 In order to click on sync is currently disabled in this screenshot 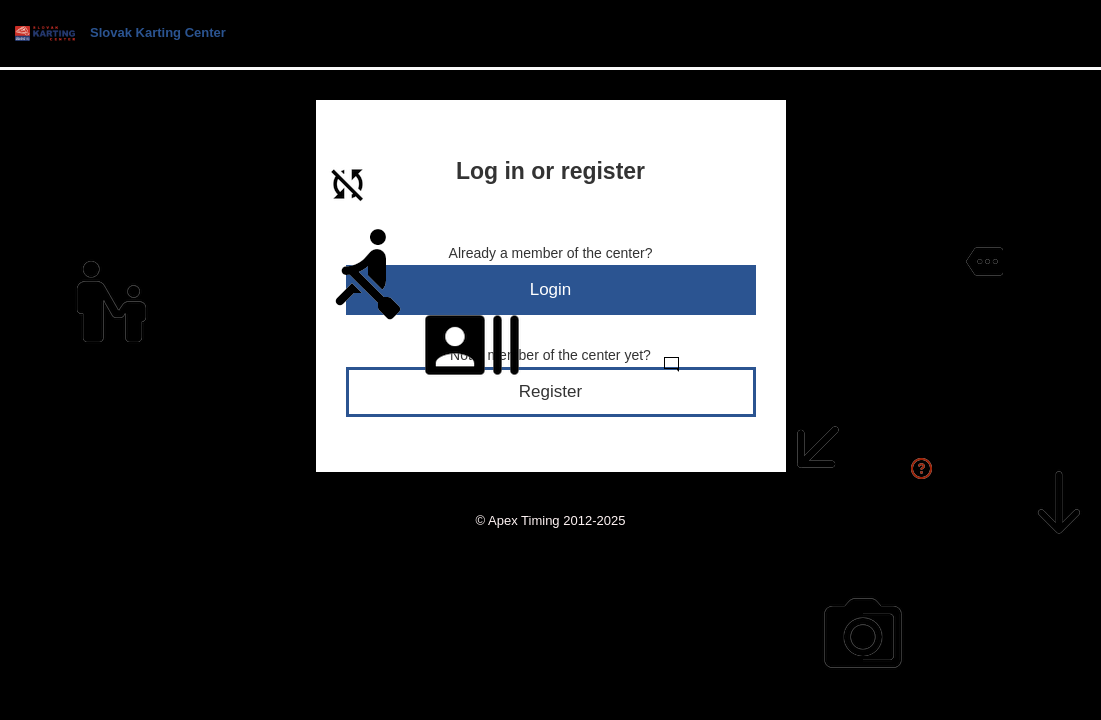, I will do `click(348, 184)`.